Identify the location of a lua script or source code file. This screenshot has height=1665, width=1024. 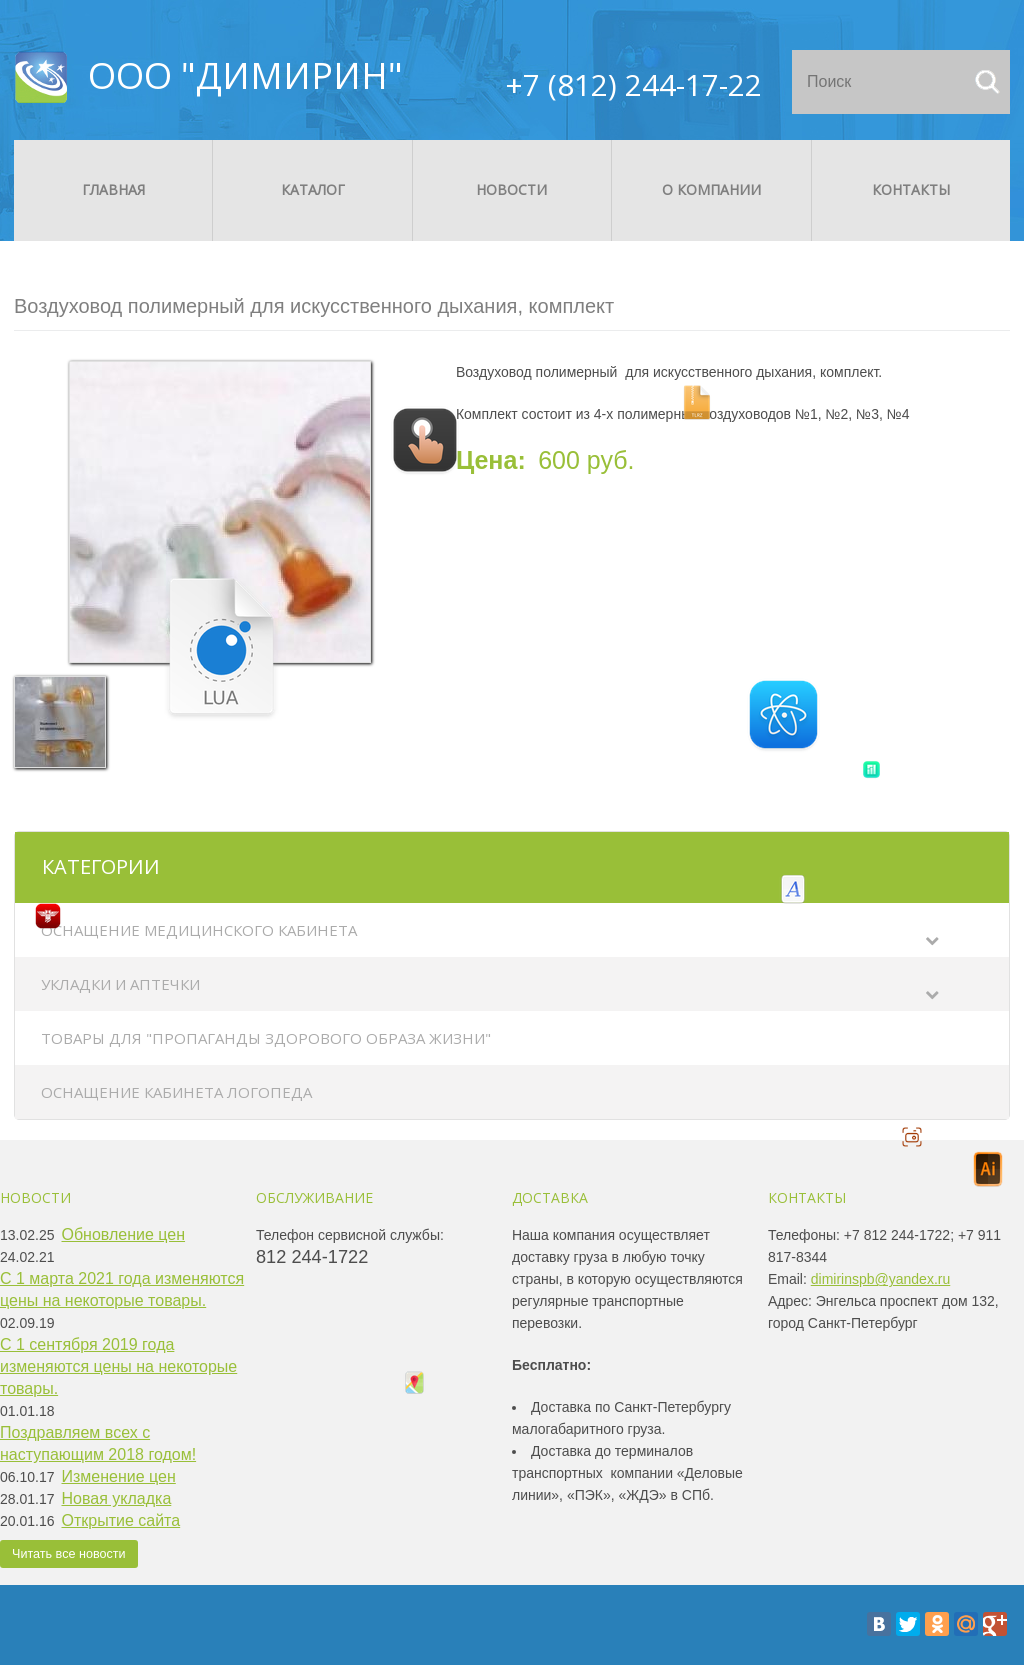
(221, 648).